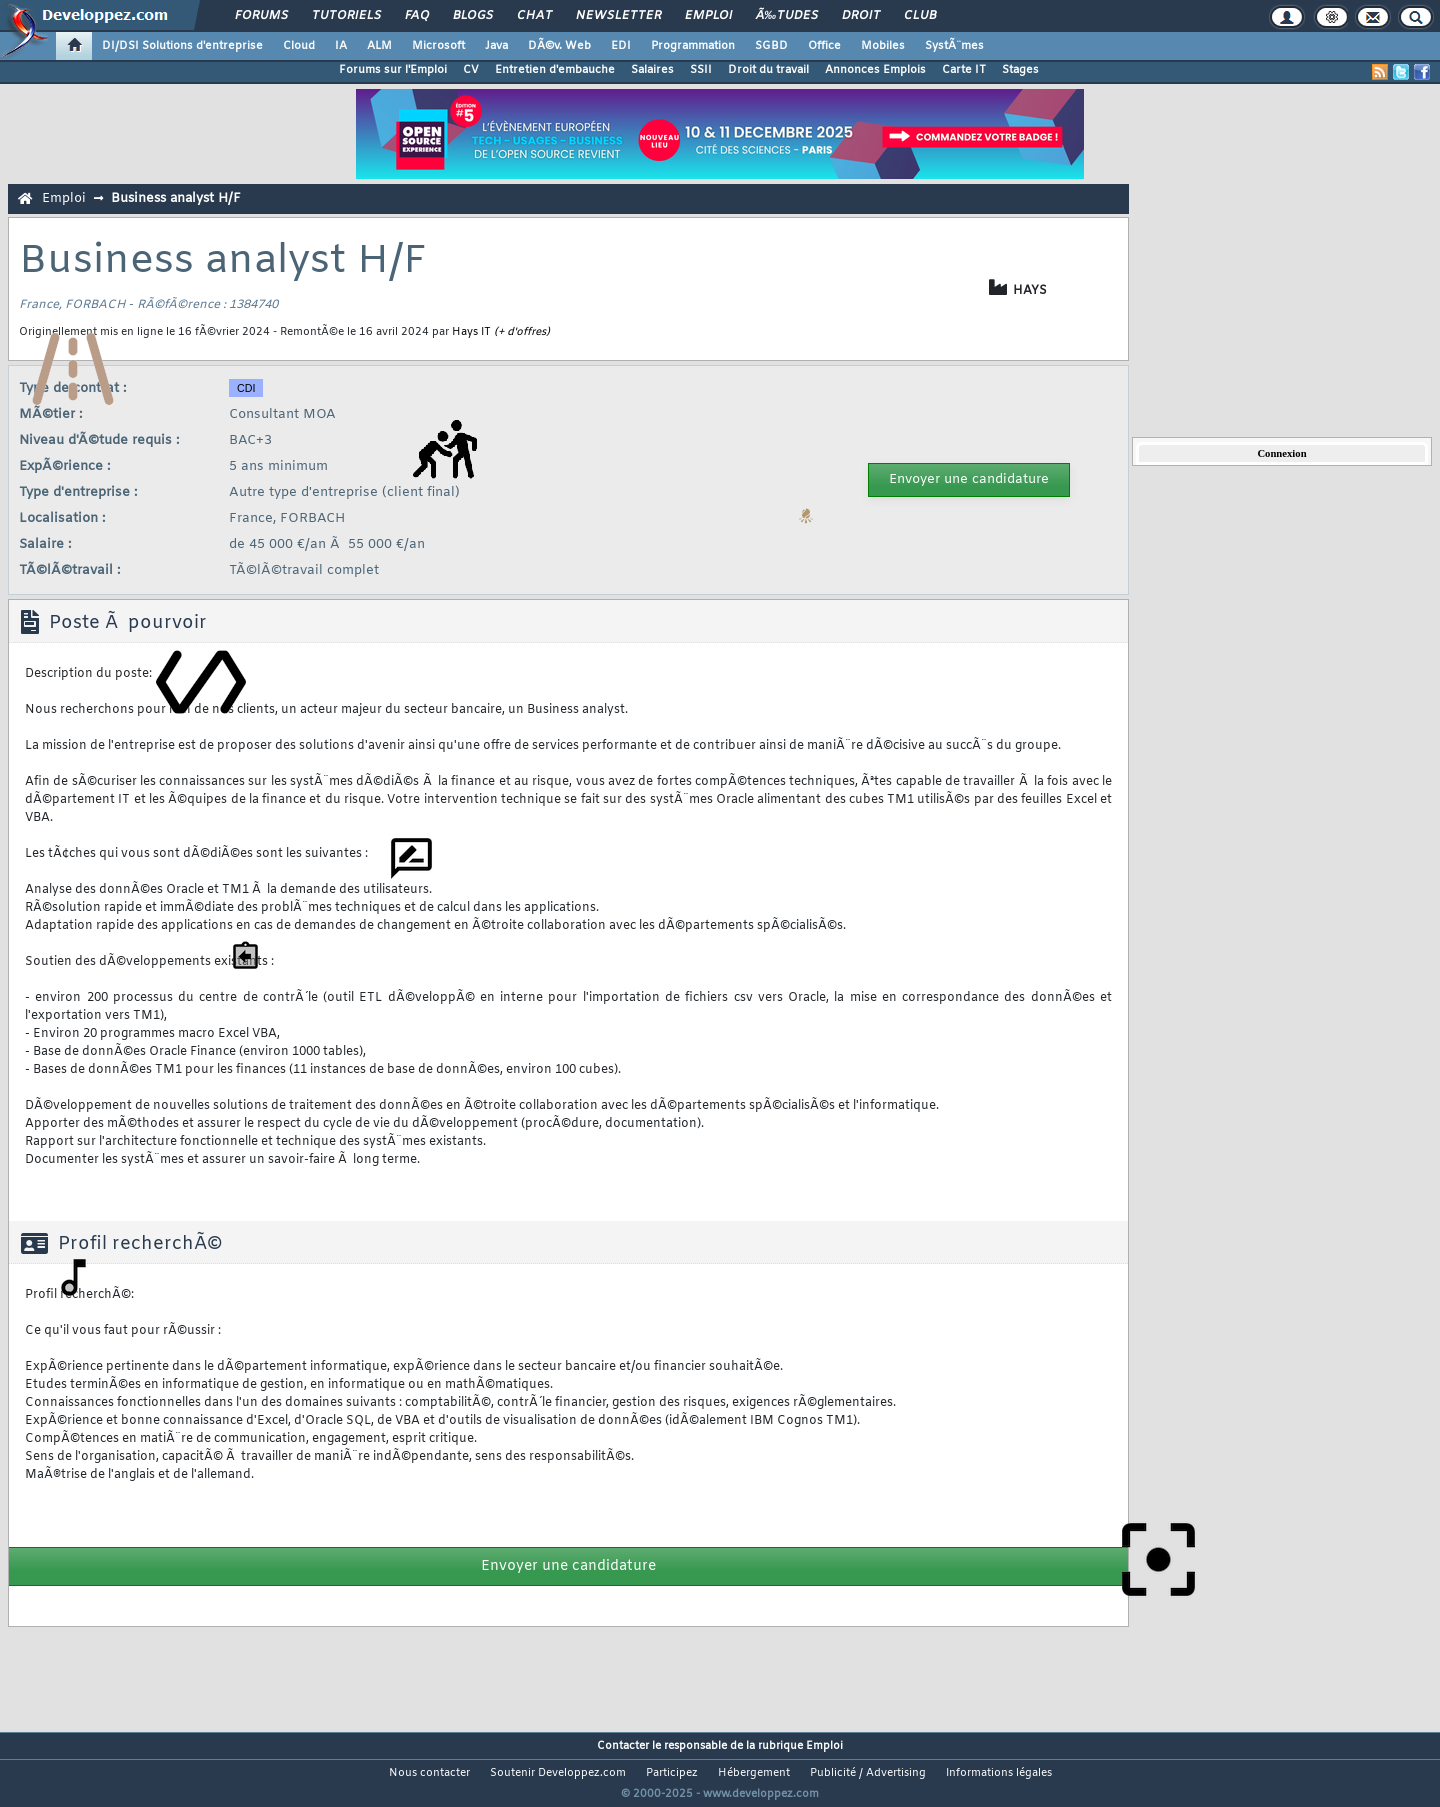  I want to click on access campfire or outdoor activity features, so click(806, 516).